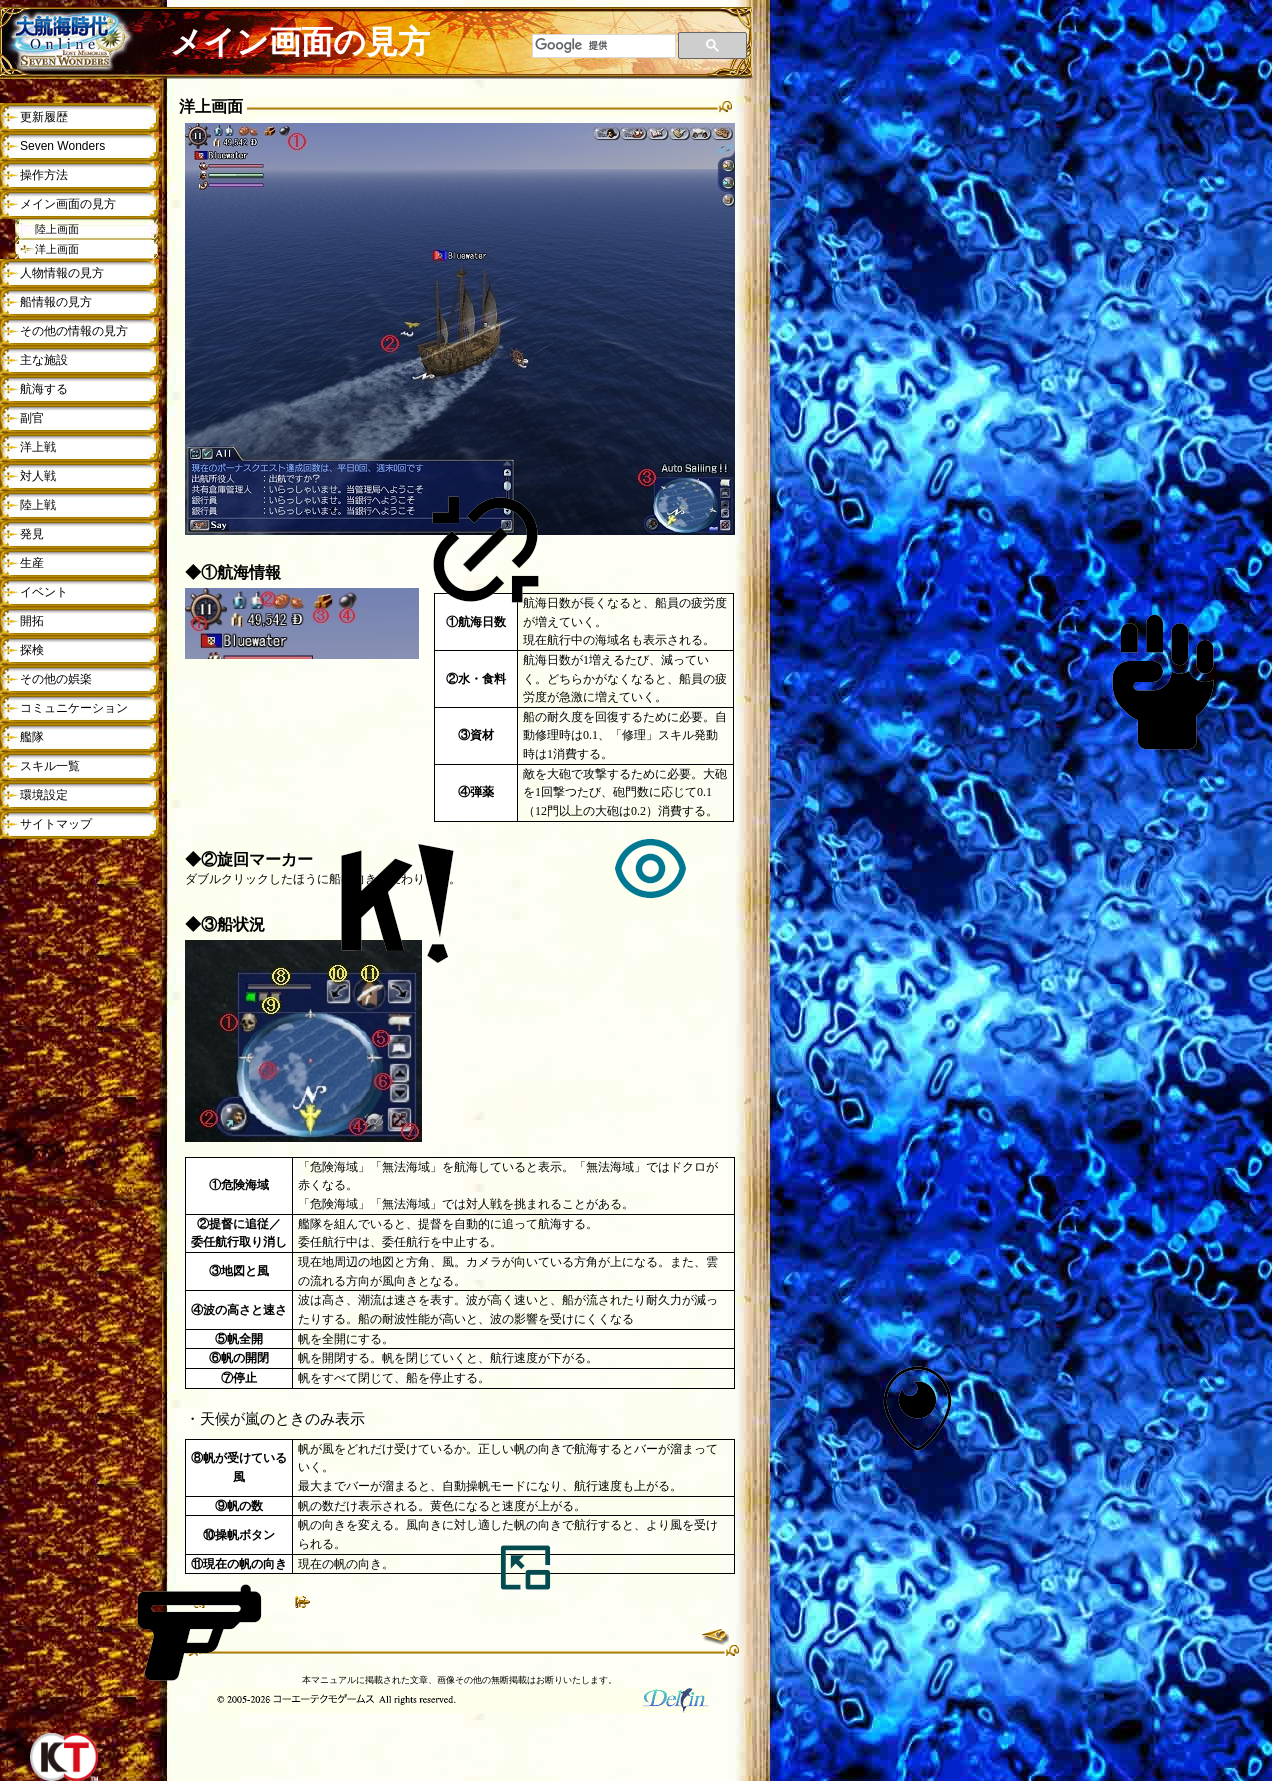 This screenshot has width=1272, height=1781. Describe the element at coordinates (525, 1567) in the screenshot. I see `exit picture-in-picture mode` at that location.